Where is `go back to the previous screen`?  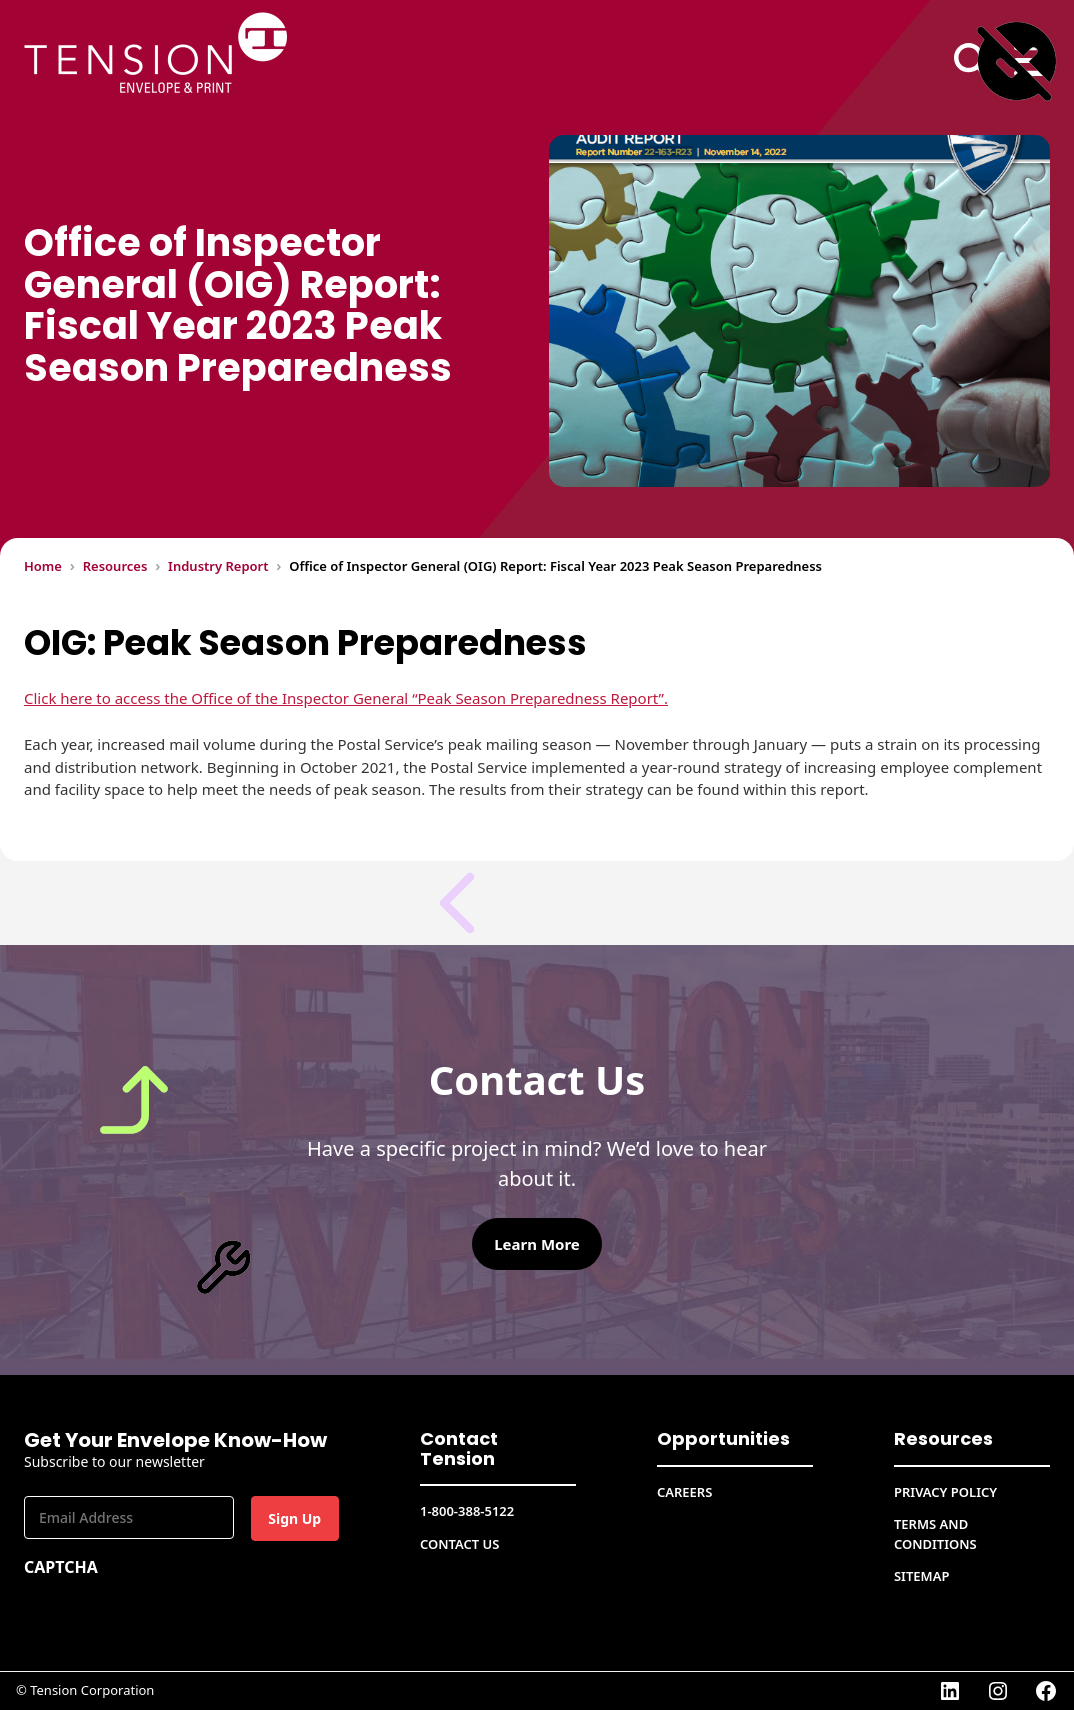 go back to the previous screen is located at coordinates (457, 903).